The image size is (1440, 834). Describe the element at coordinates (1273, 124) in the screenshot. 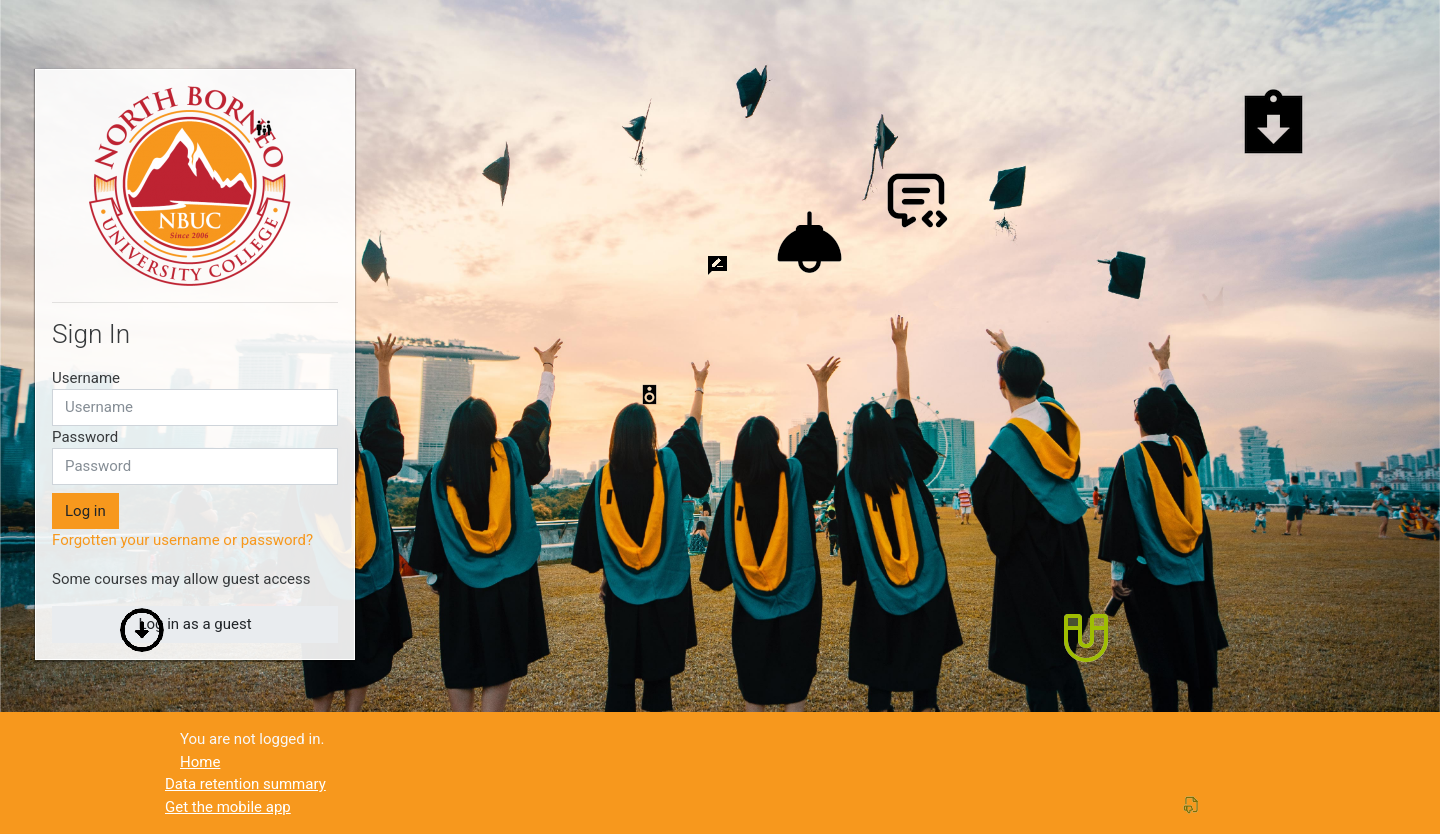

I see `download or receive an assignment` at that location.